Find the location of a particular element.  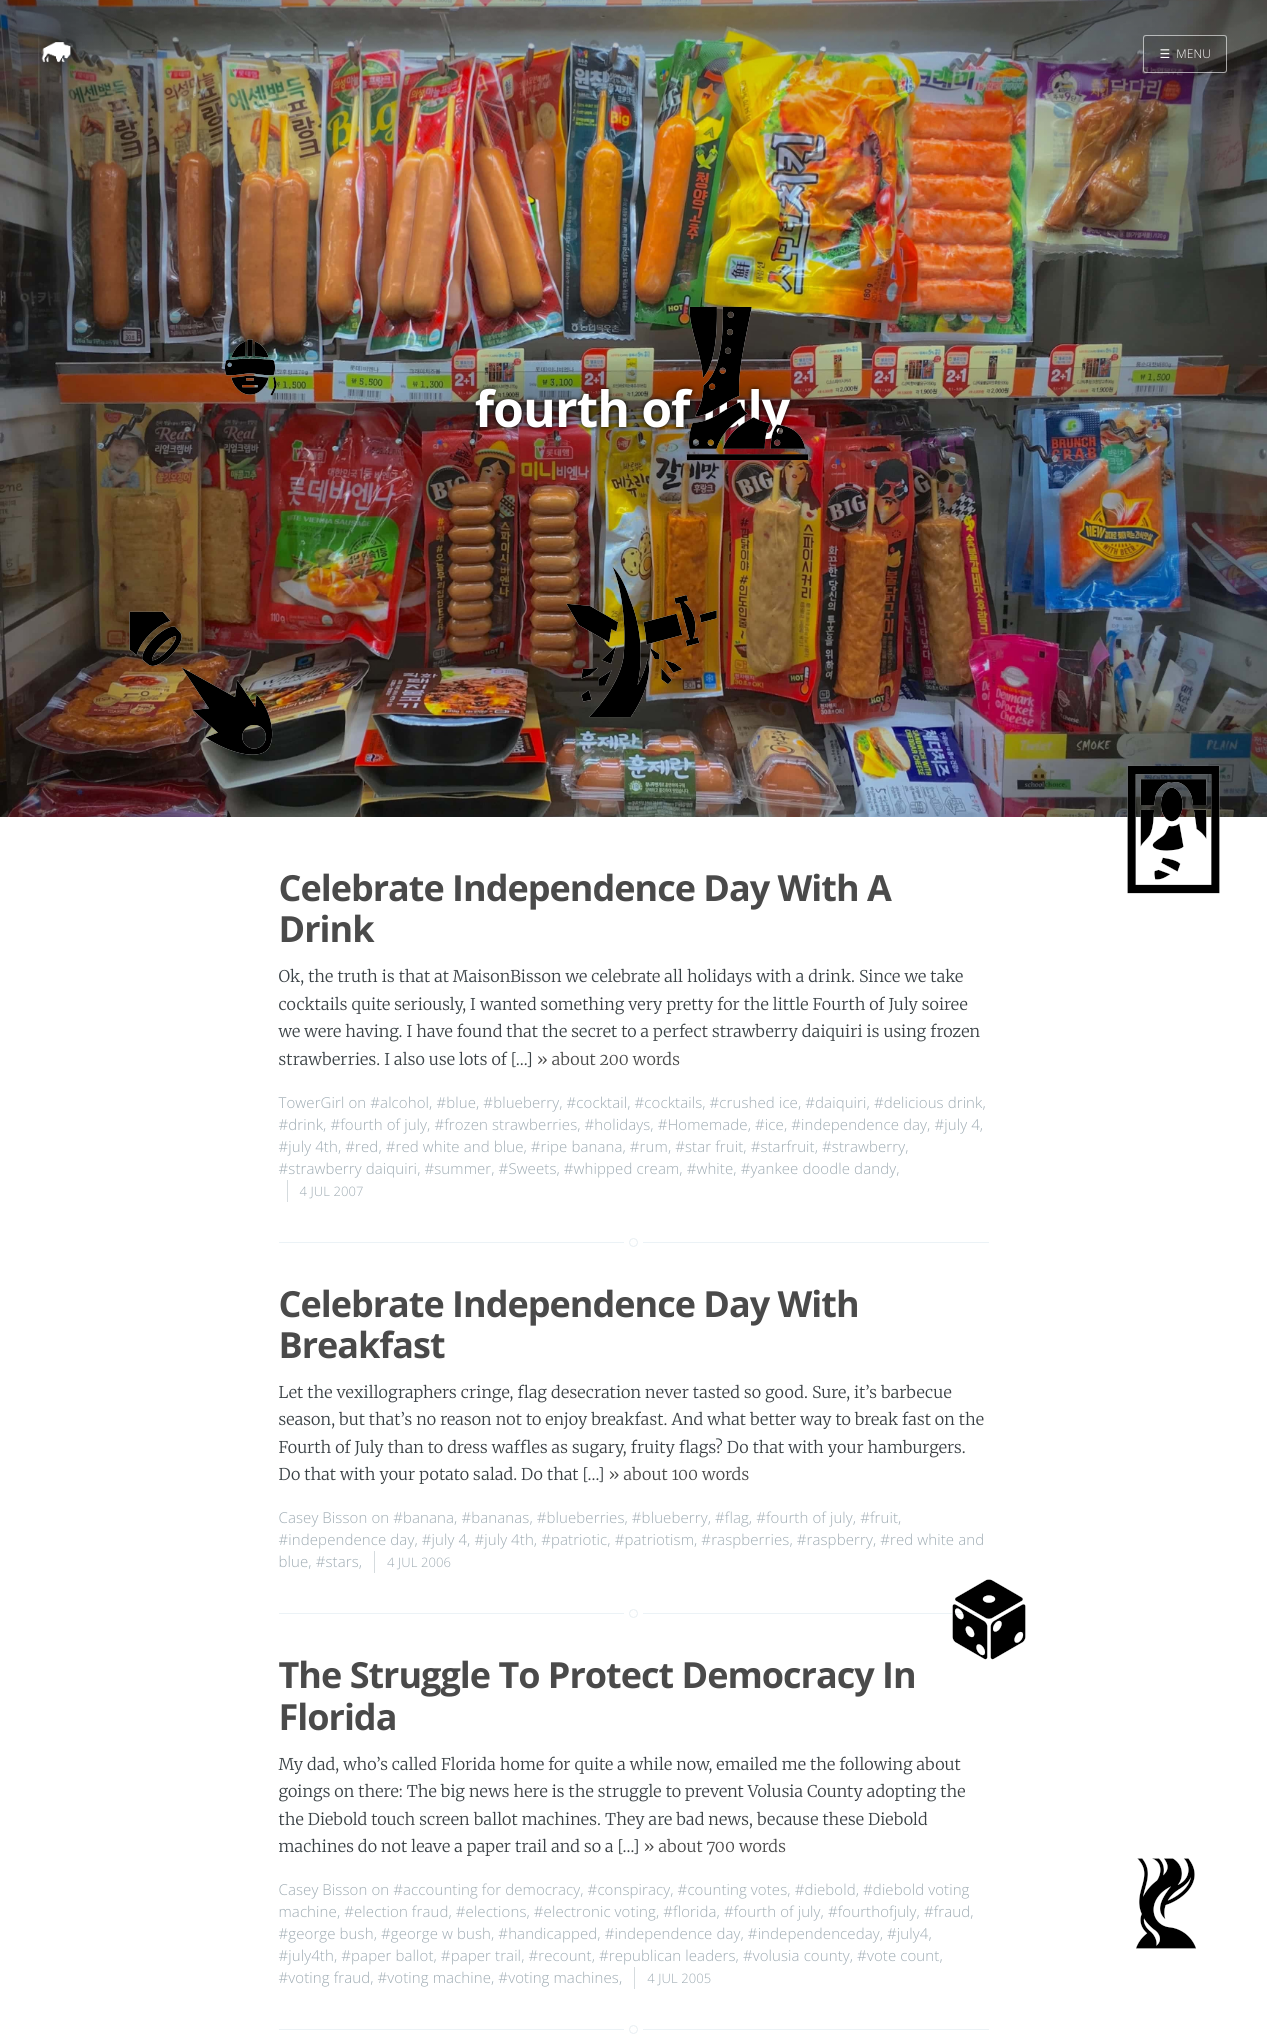

roll the dice or randomize is located at coordinates (989, 1620).